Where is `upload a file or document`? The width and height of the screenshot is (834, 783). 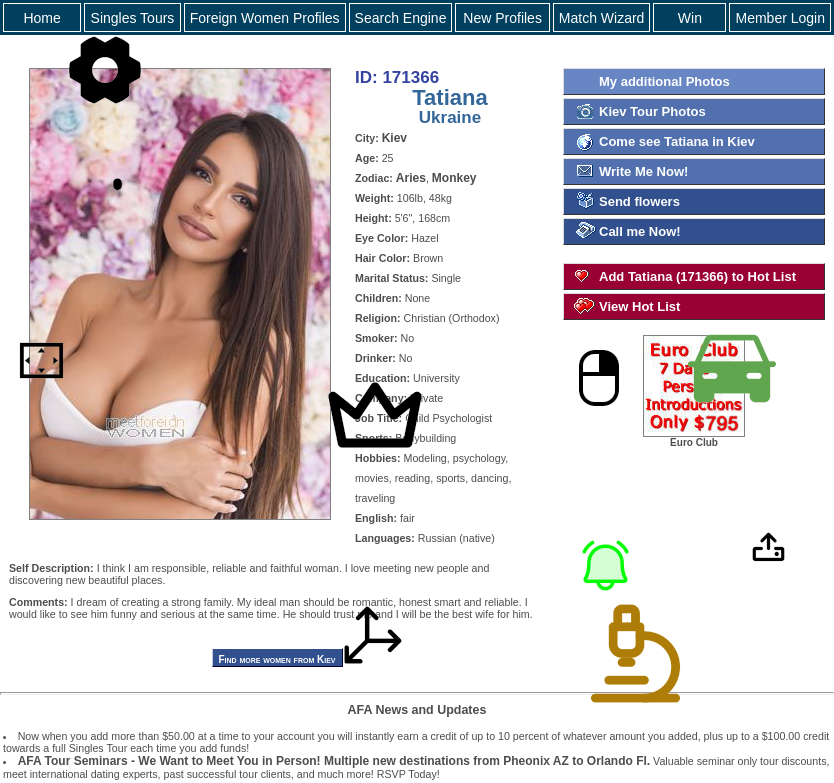
upload a file or document is located at coordinates (768, 548).